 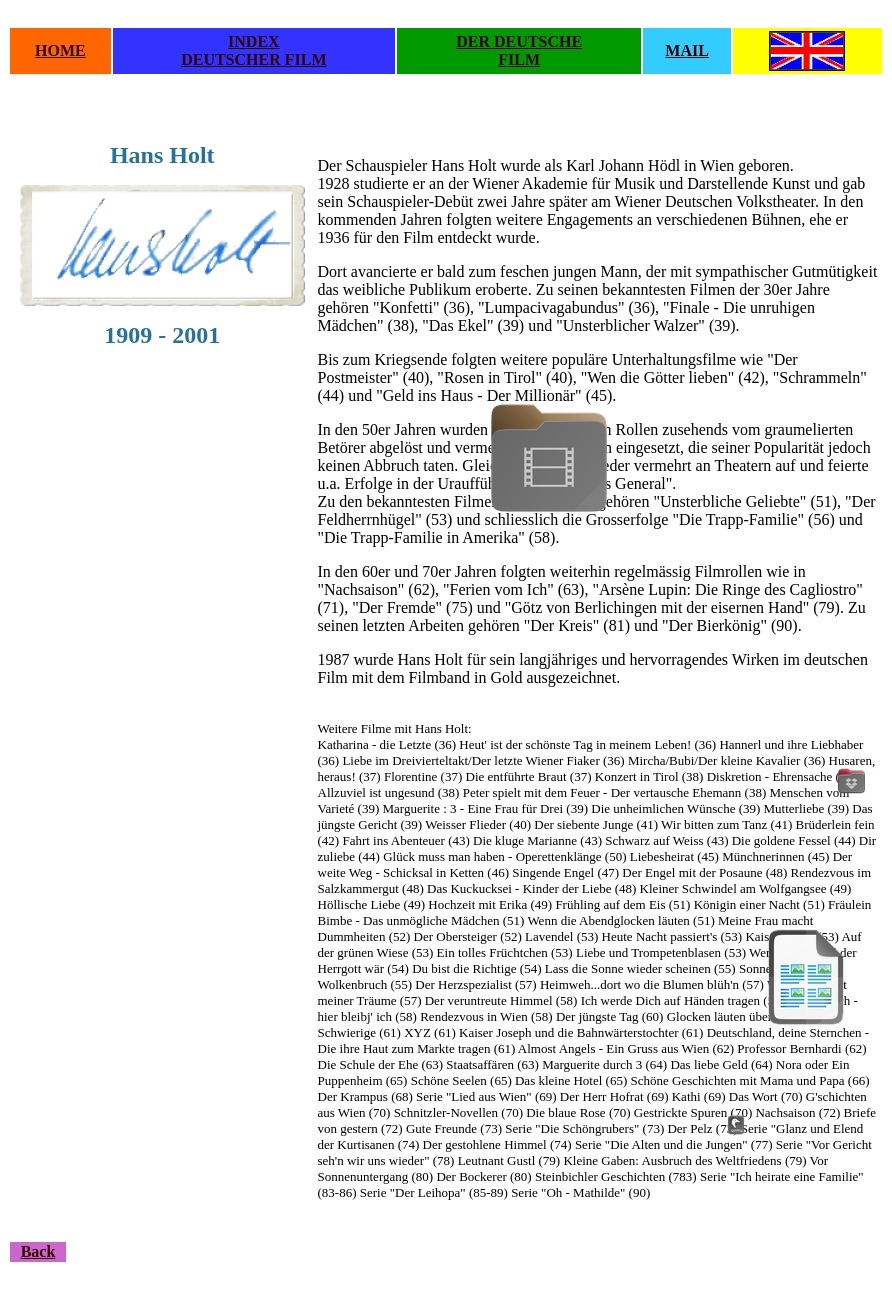 What do you see at coordinates (851, 780) in the screenshot?
I see `open your dropbox folder` at bounding box center [851, 780].